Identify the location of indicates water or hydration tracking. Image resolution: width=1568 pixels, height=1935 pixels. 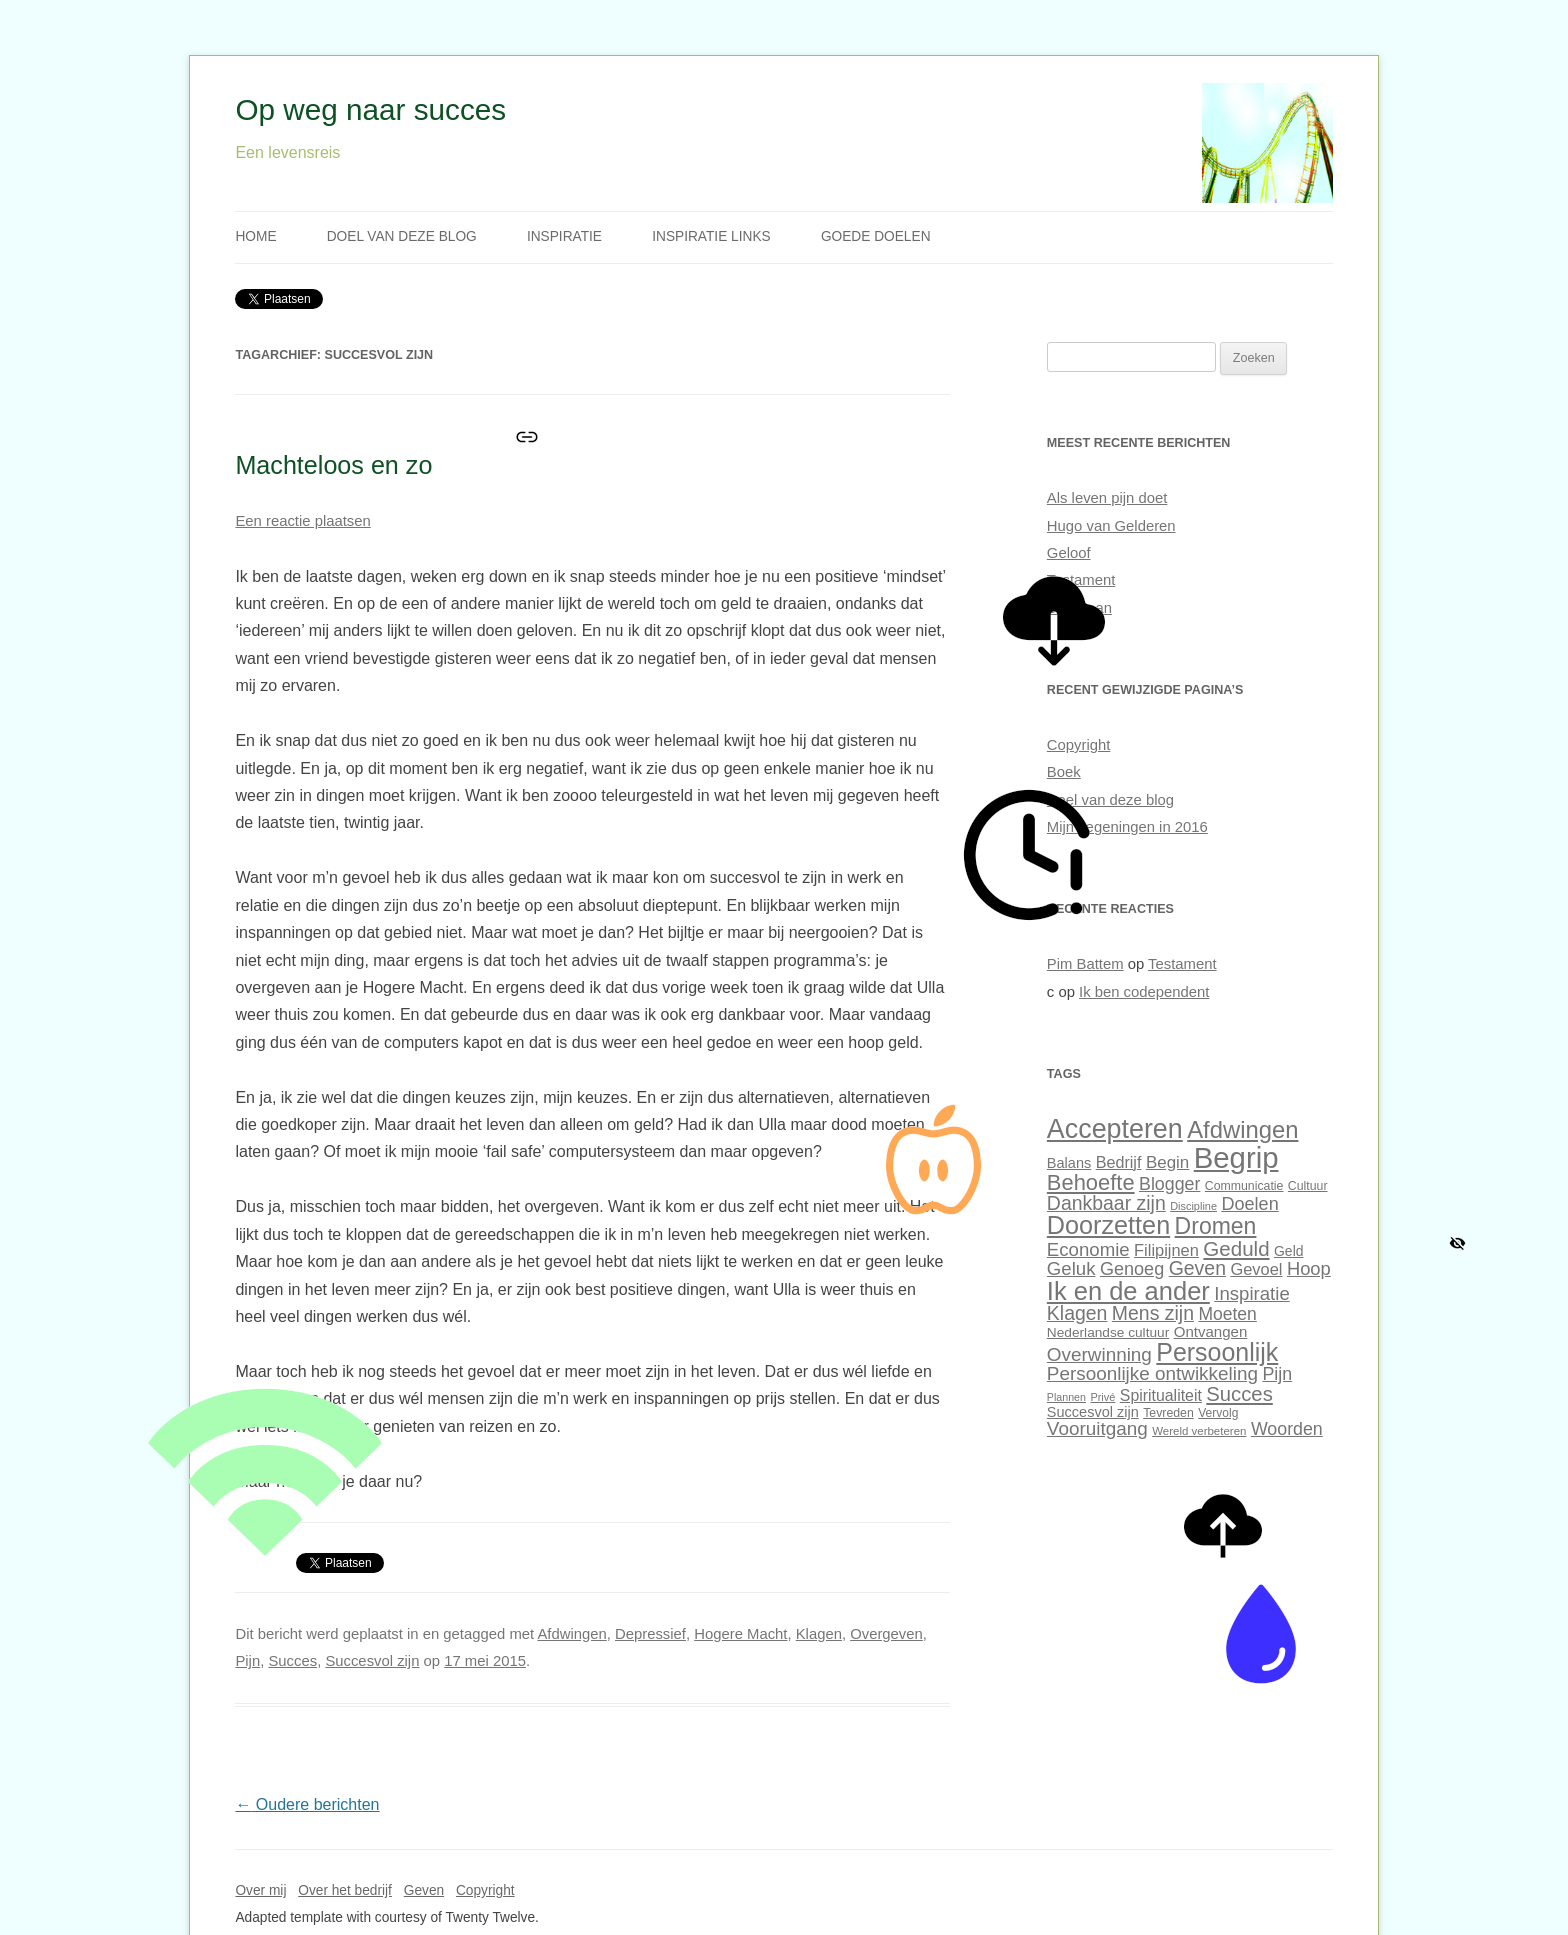
(1261, 1633).